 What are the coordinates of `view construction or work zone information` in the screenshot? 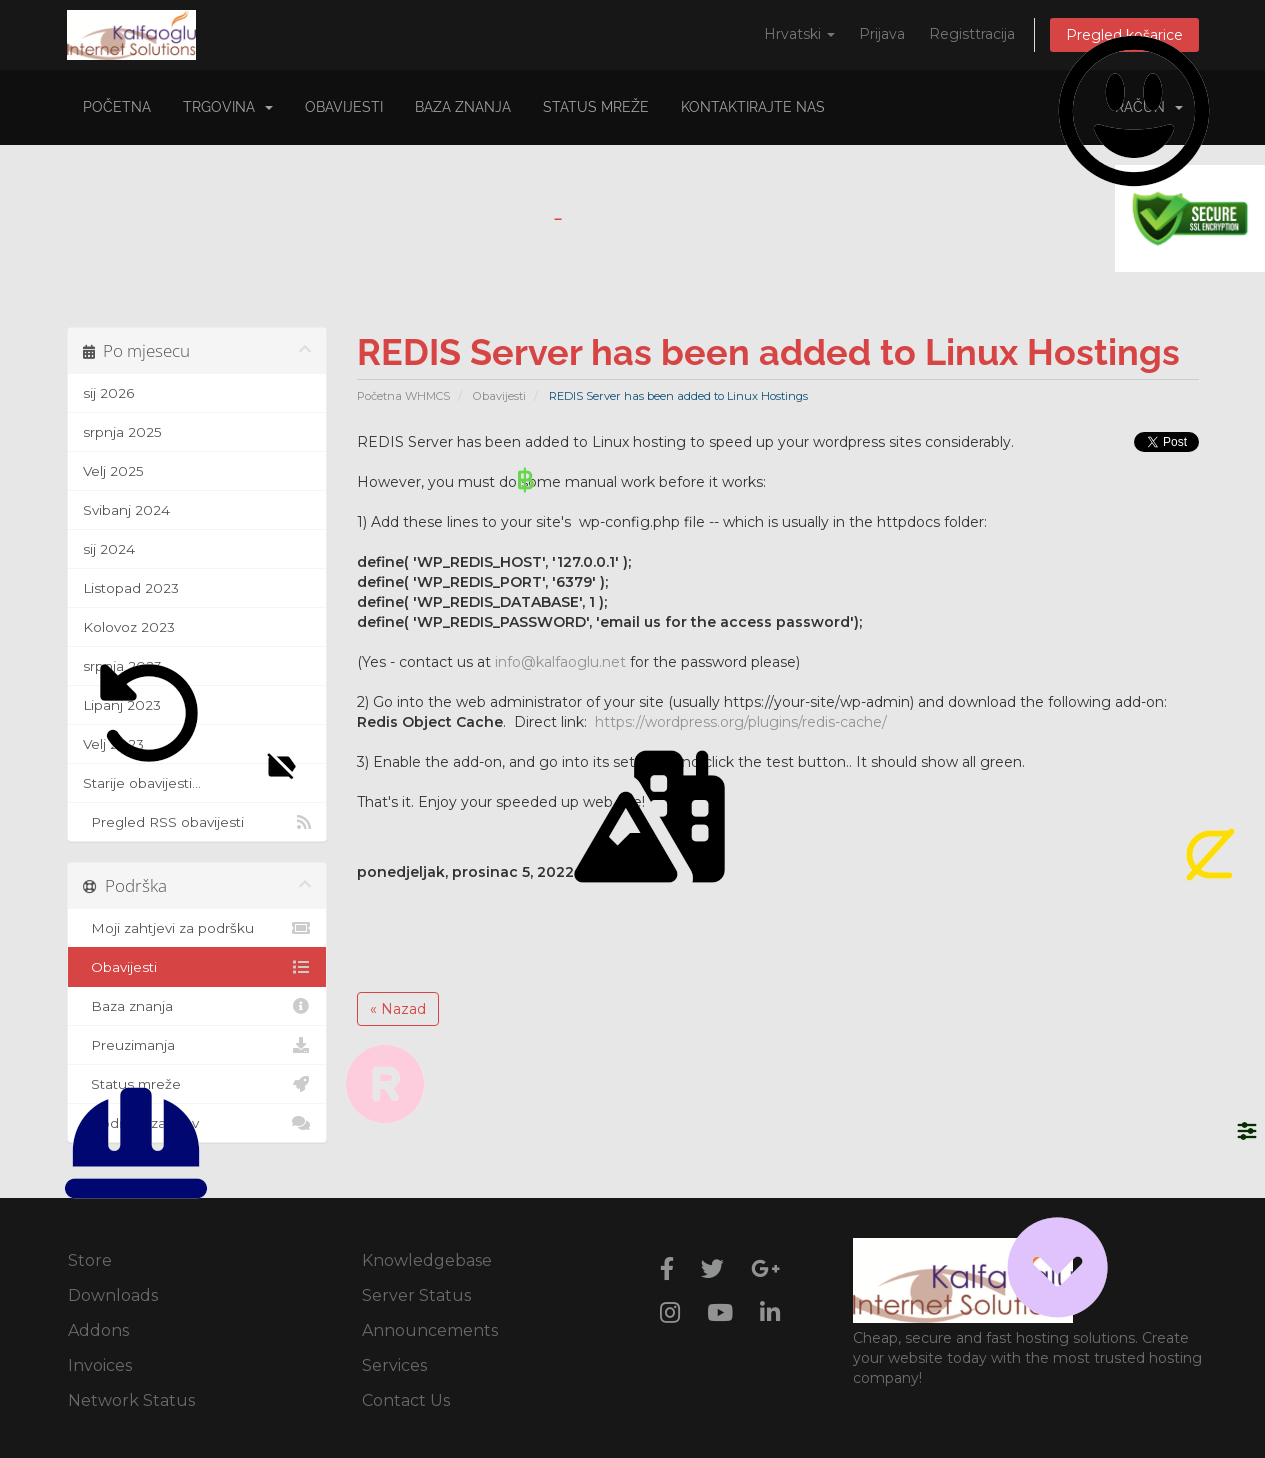 It's located at (136, 1143).